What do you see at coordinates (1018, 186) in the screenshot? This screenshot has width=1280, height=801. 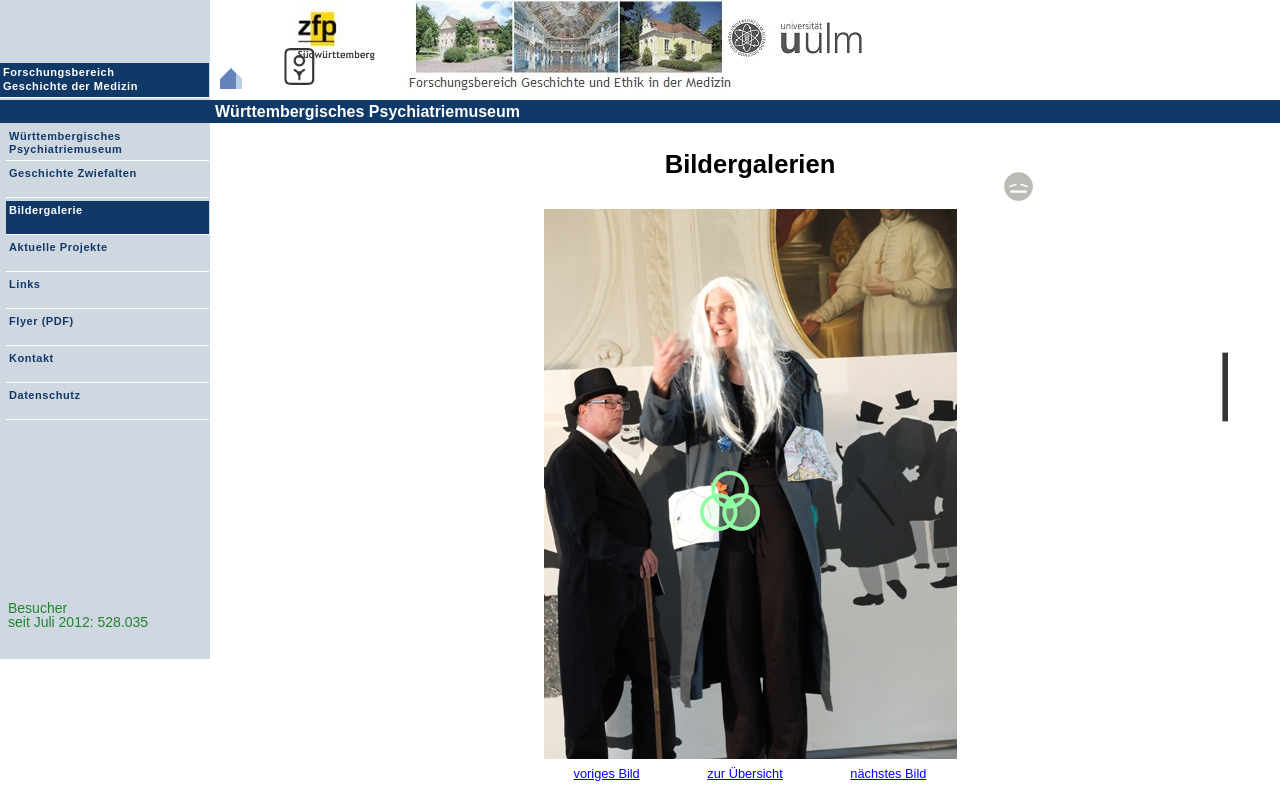 I see `indicates user is tired or exhausted` at bounding box center [1018, 186].